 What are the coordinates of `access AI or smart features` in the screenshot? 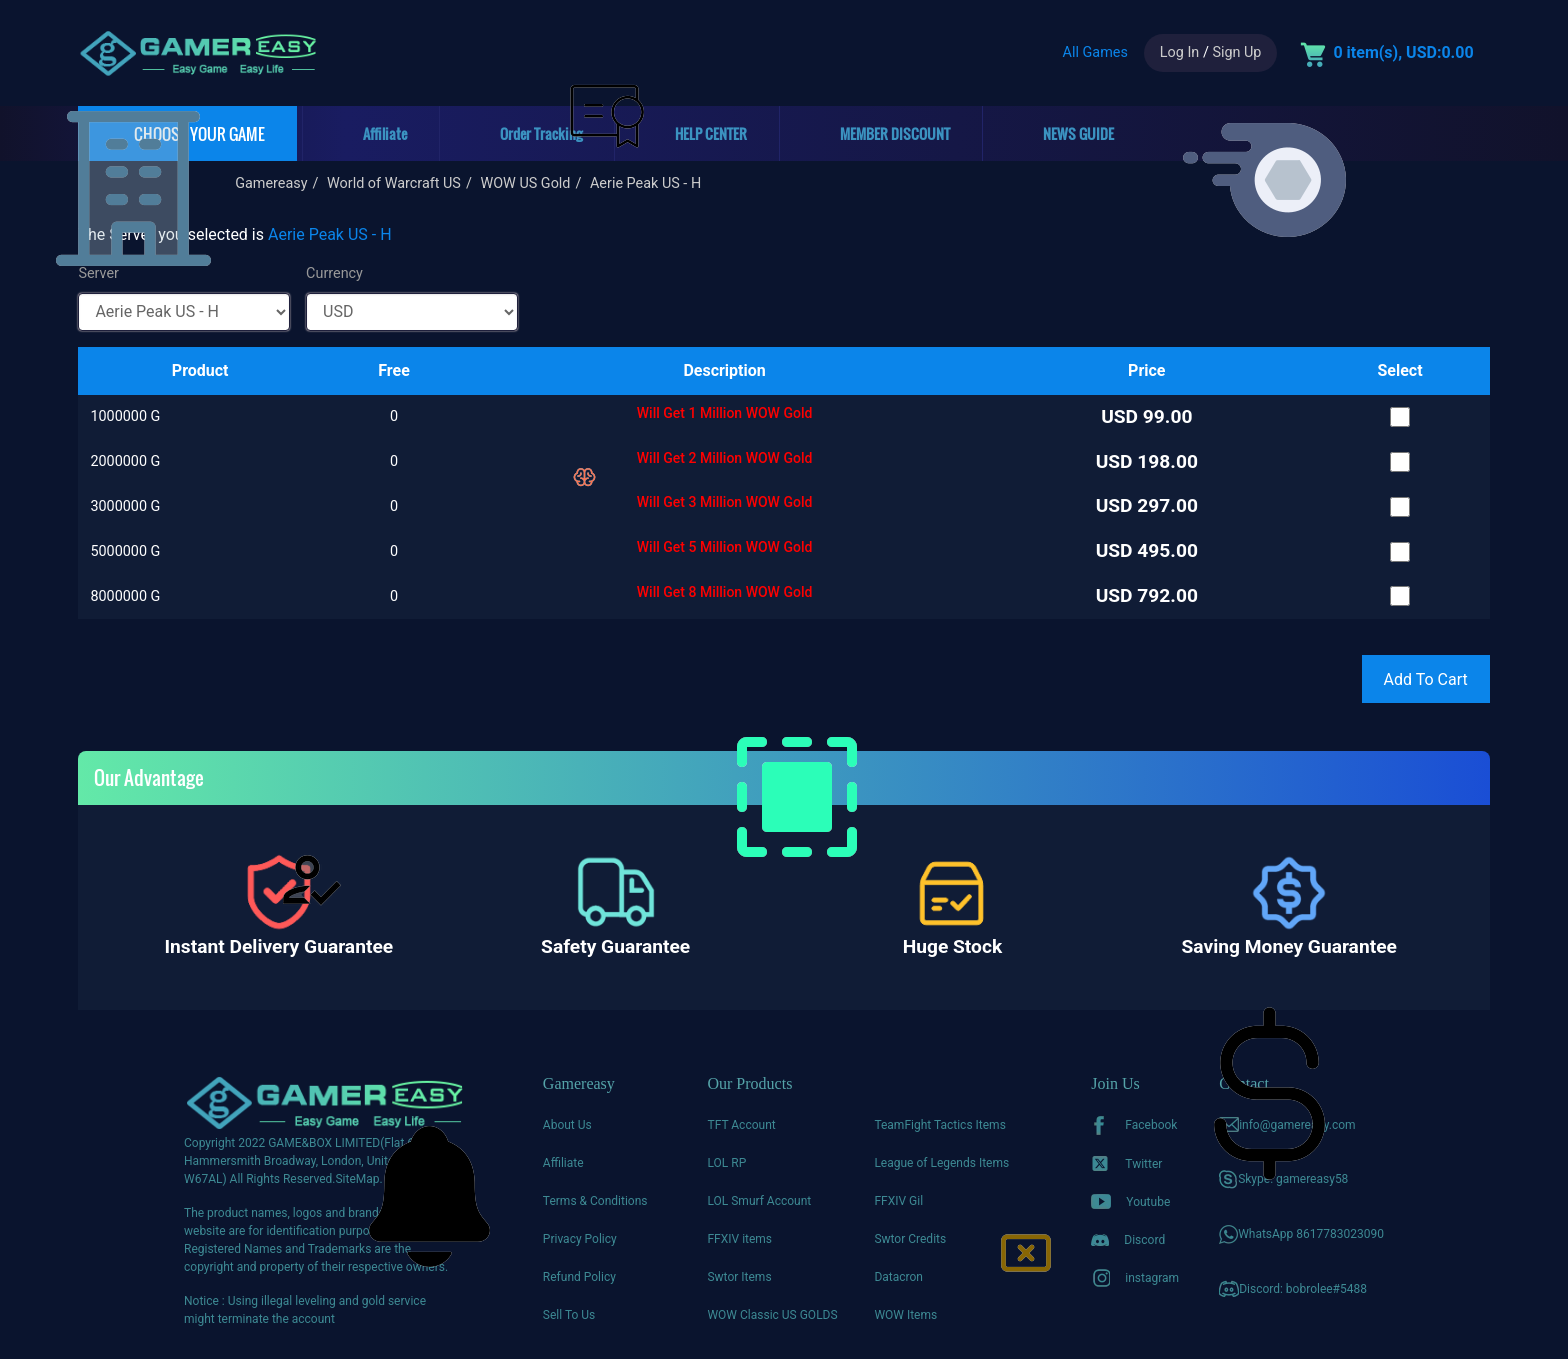 It's located at (584, 477).